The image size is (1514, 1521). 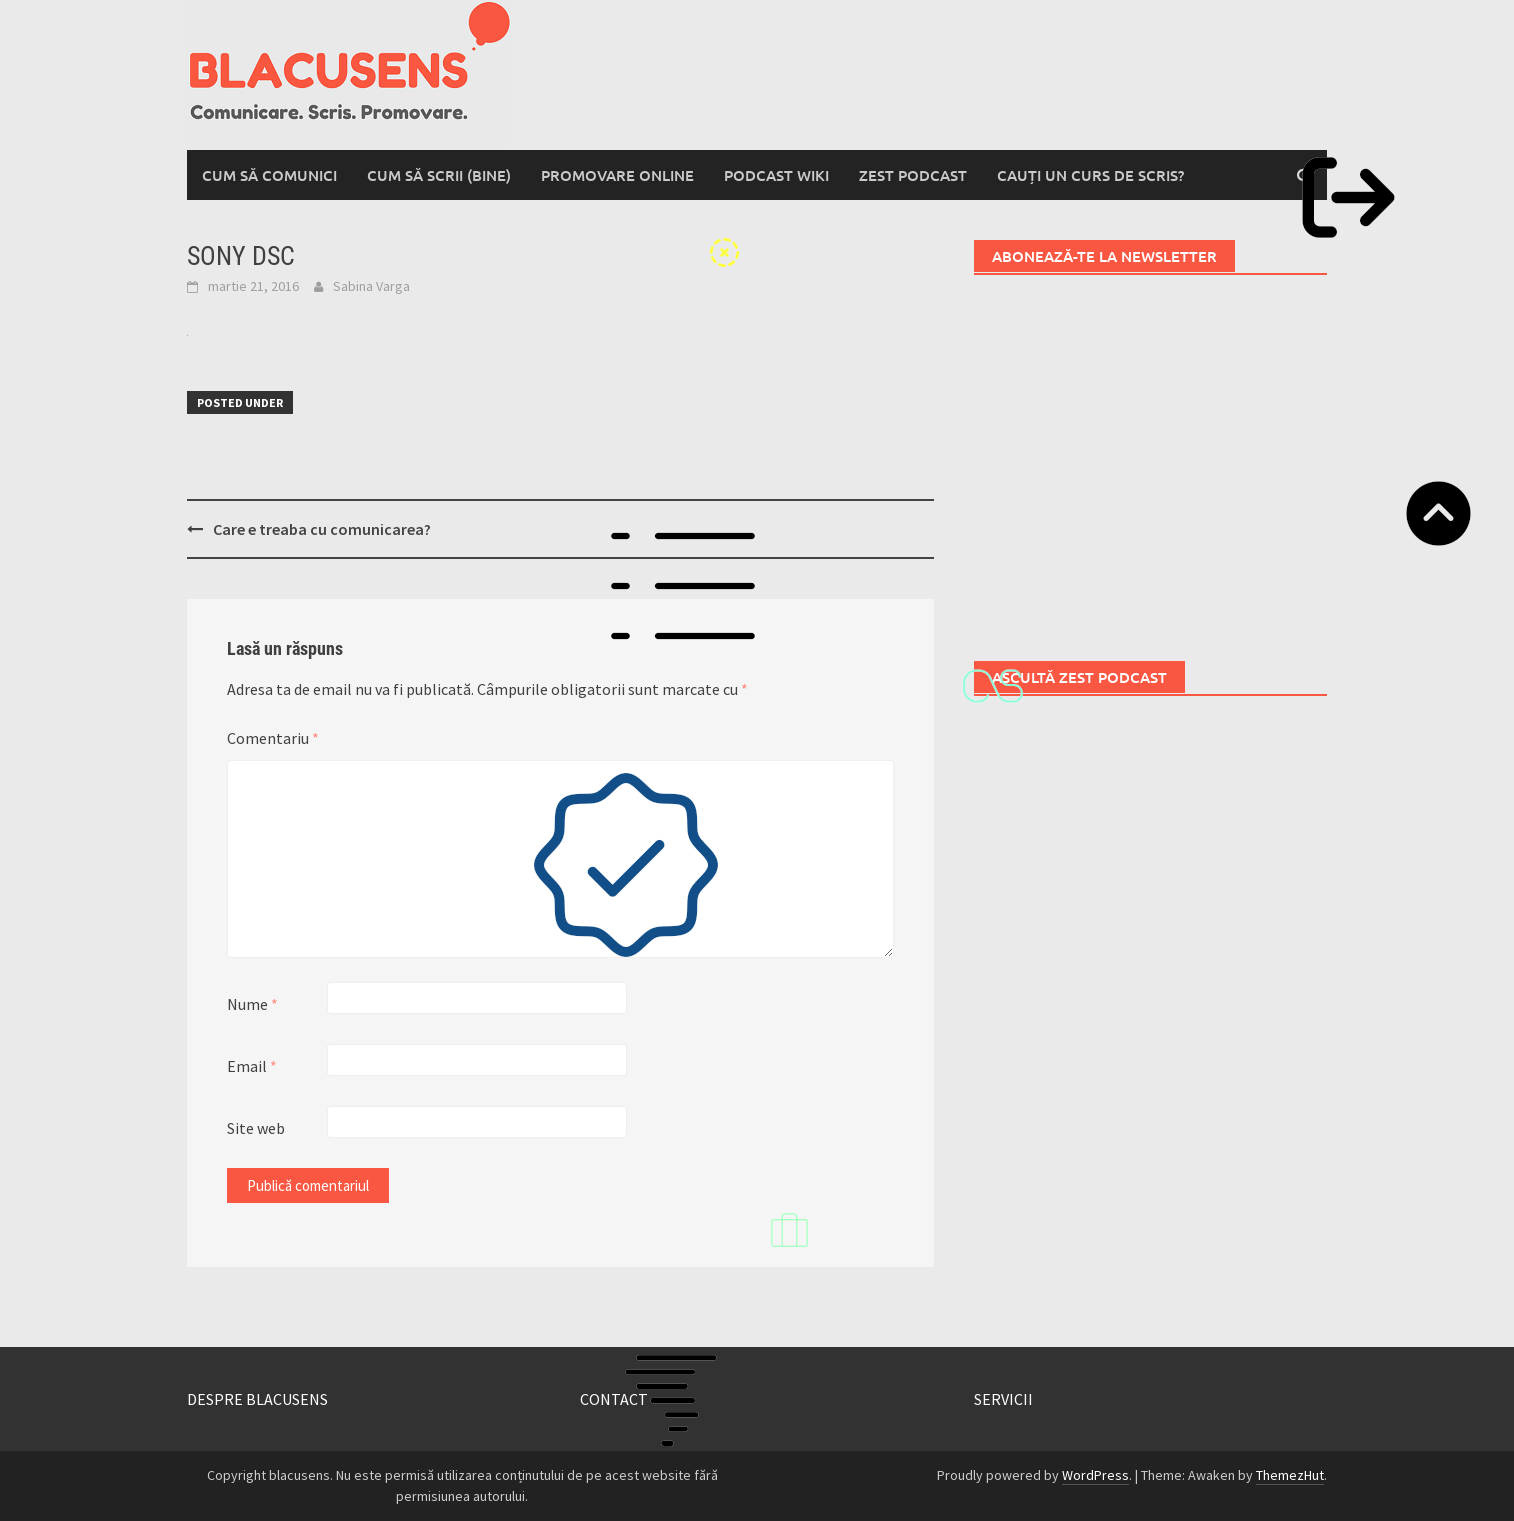 I want to click on connect to your Last.fm account, so click(x=993, y=685).